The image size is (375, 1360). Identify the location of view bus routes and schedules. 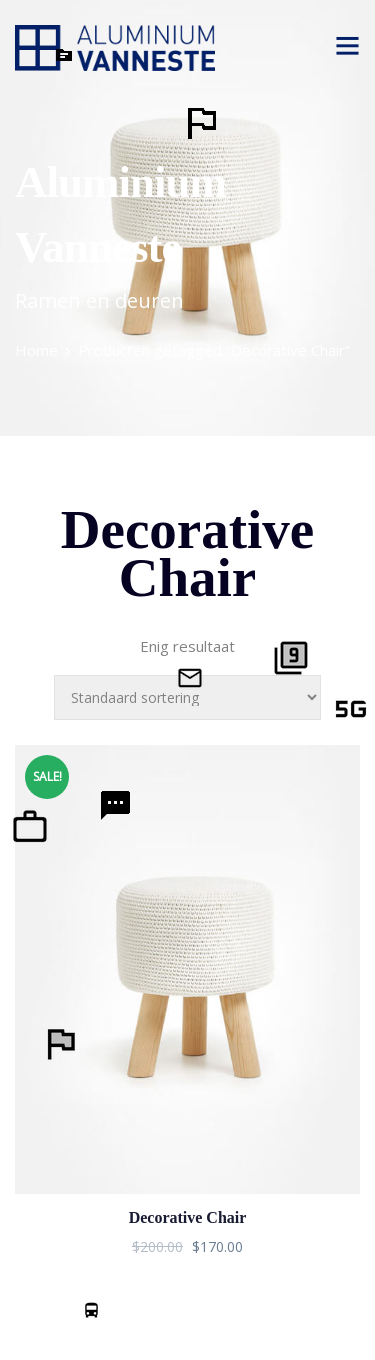
(91, 1310).